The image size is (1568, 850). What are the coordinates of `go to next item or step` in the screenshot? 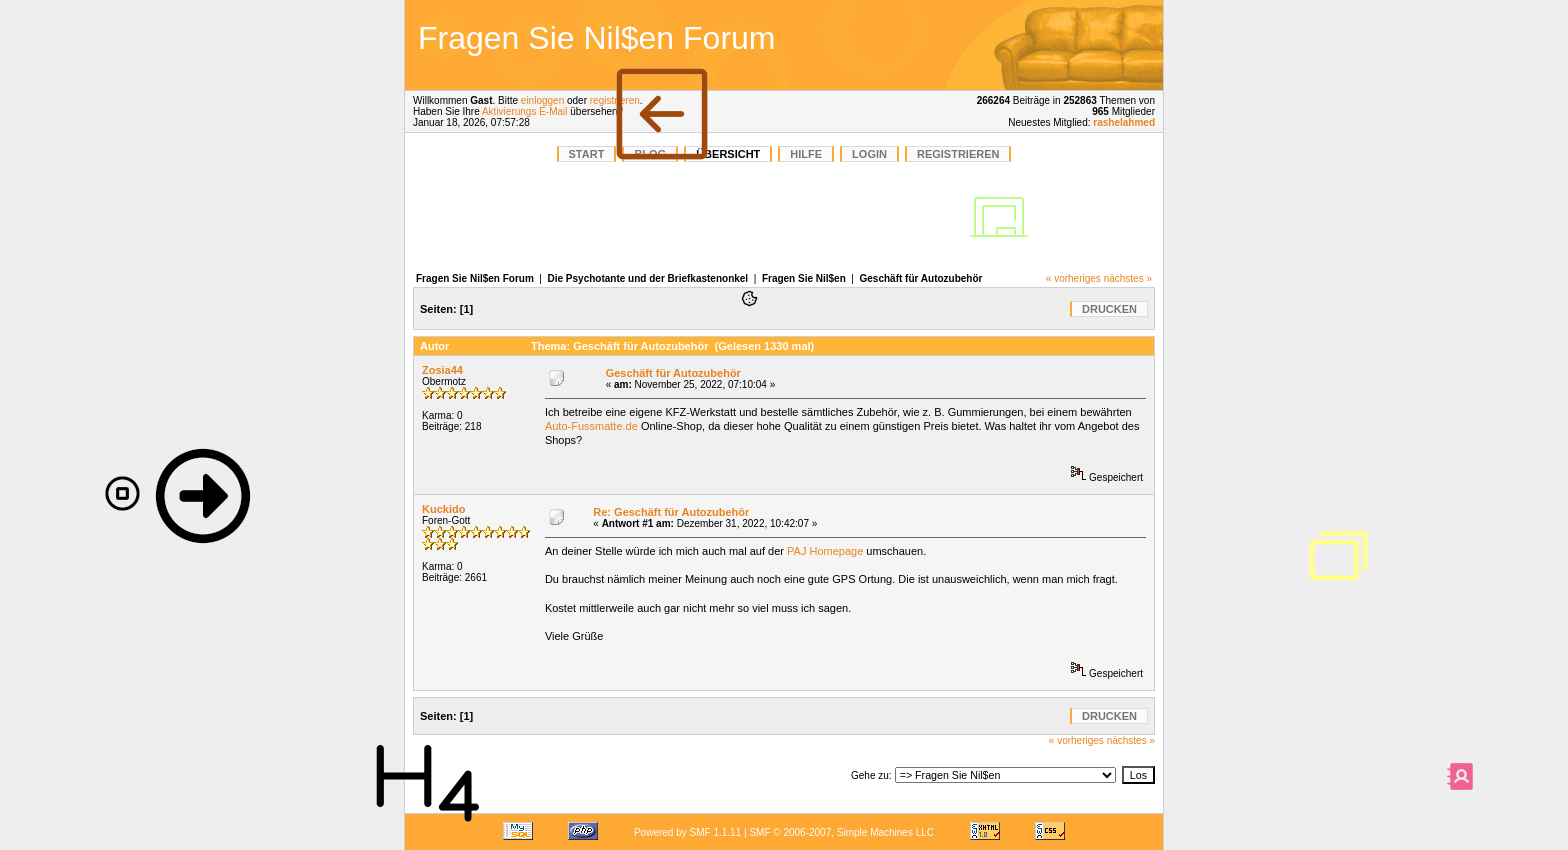 It's located at (203, 496).